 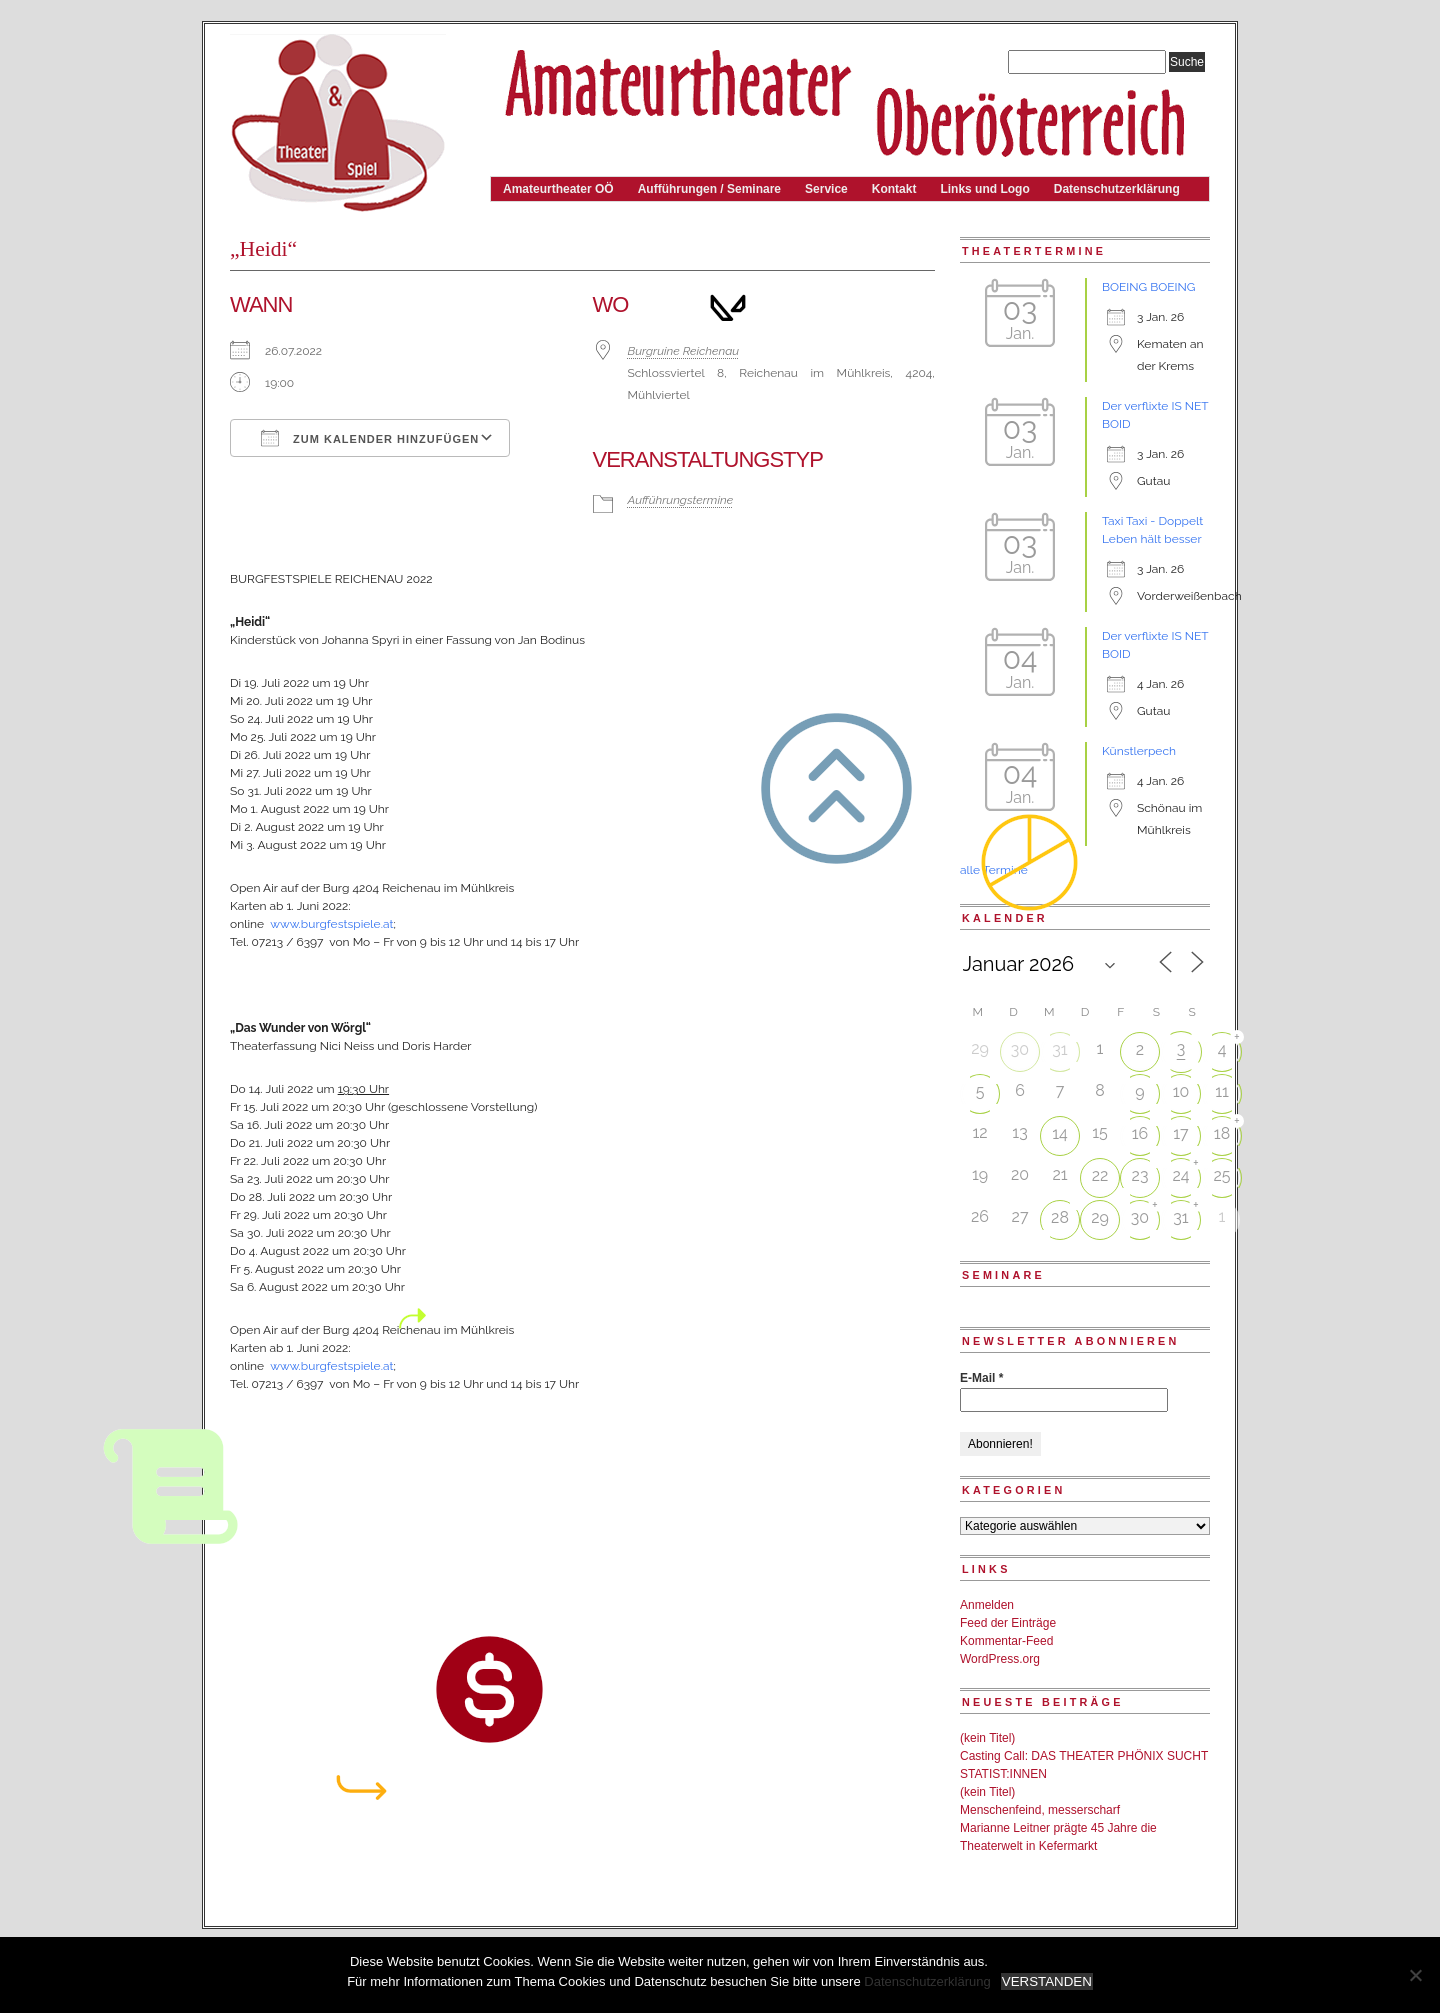 I want to click on launch Valorant game, so click(x=728, y=307).